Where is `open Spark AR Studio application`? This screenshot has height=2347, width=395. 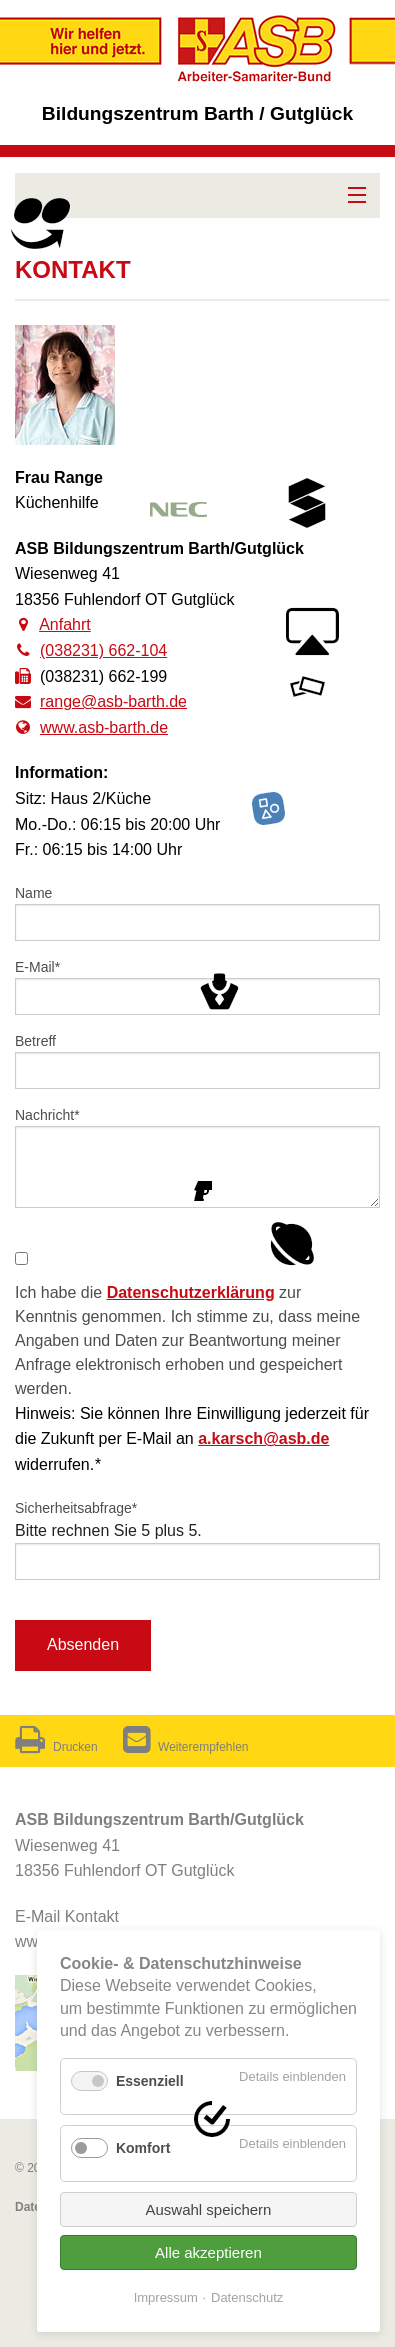
open Spark AR Studio application is located at coordinates (307, 503).